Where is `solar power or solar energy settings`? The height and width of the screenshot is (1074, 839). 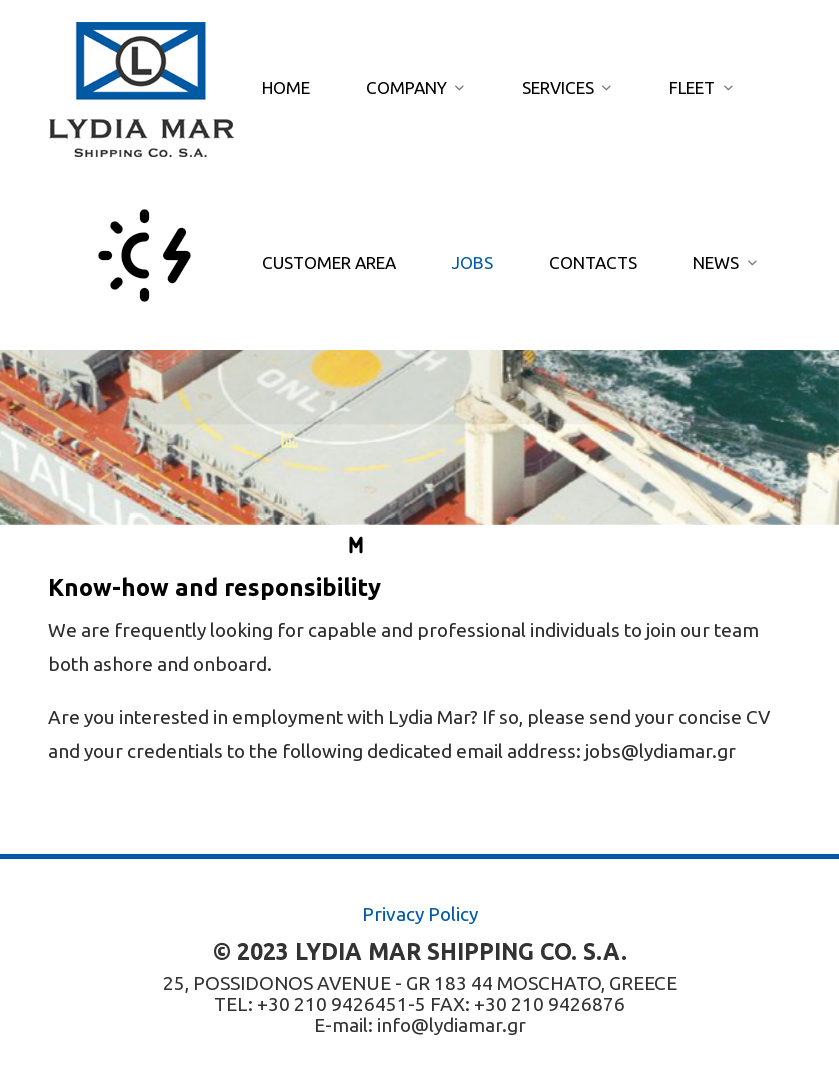
solar power or solar energy settings is located at coordinates (144, 255).